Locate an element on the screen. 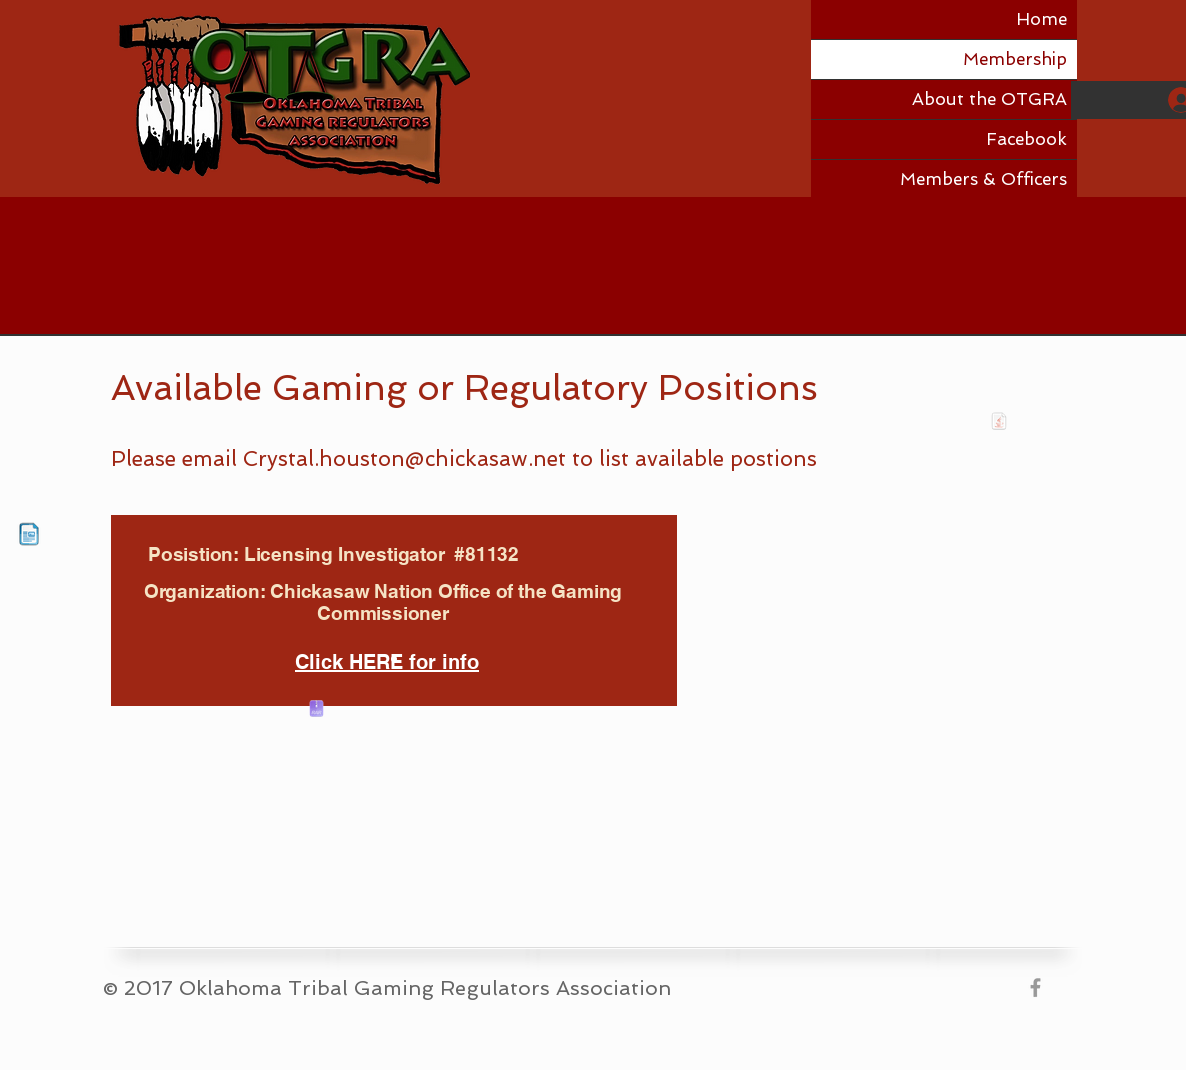 This screenshot has height=1070, width=1186. open a libreoffice writer text document is located at coordinates (29, 534).